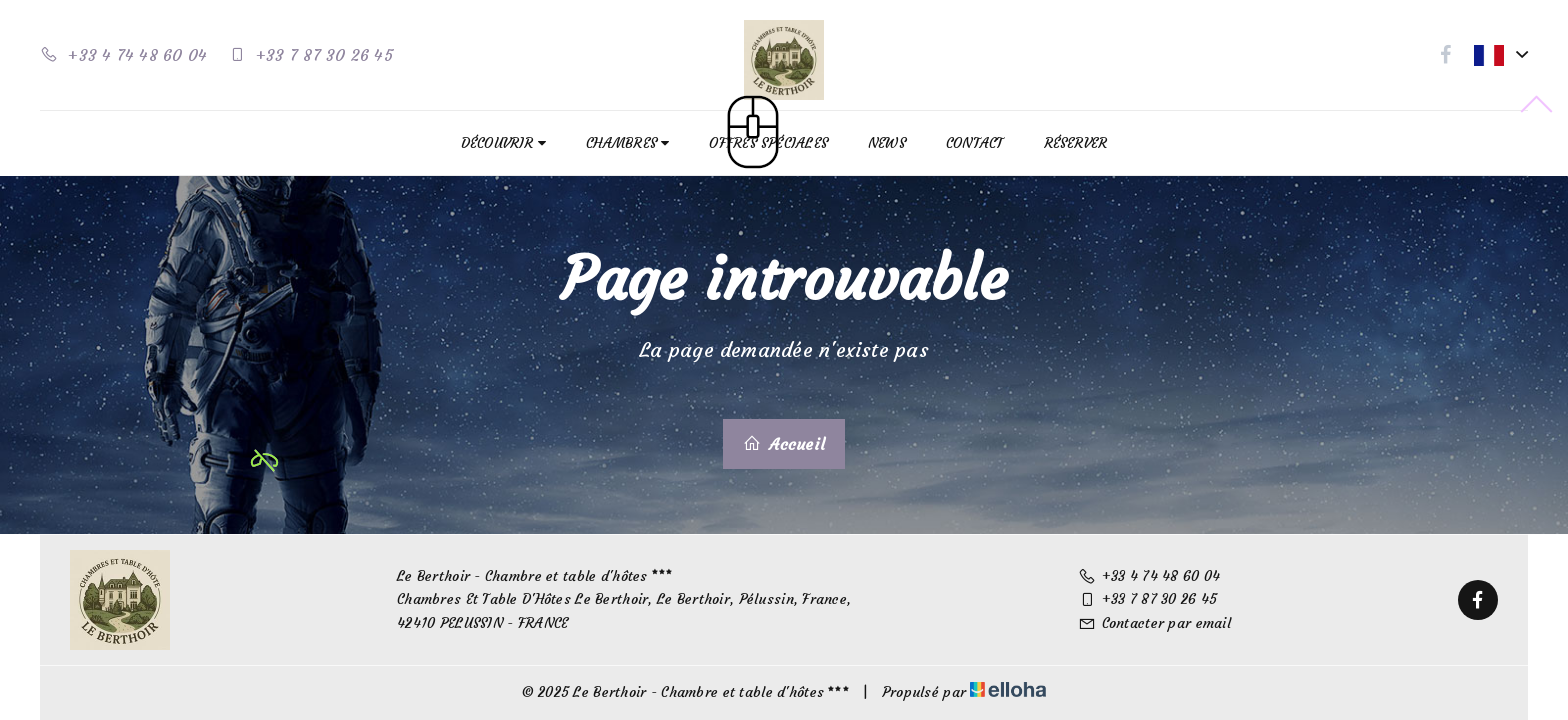  Describe the element at coordinates (1536, 105) in the screenshot. I see `collapse an expanded section` at that location.